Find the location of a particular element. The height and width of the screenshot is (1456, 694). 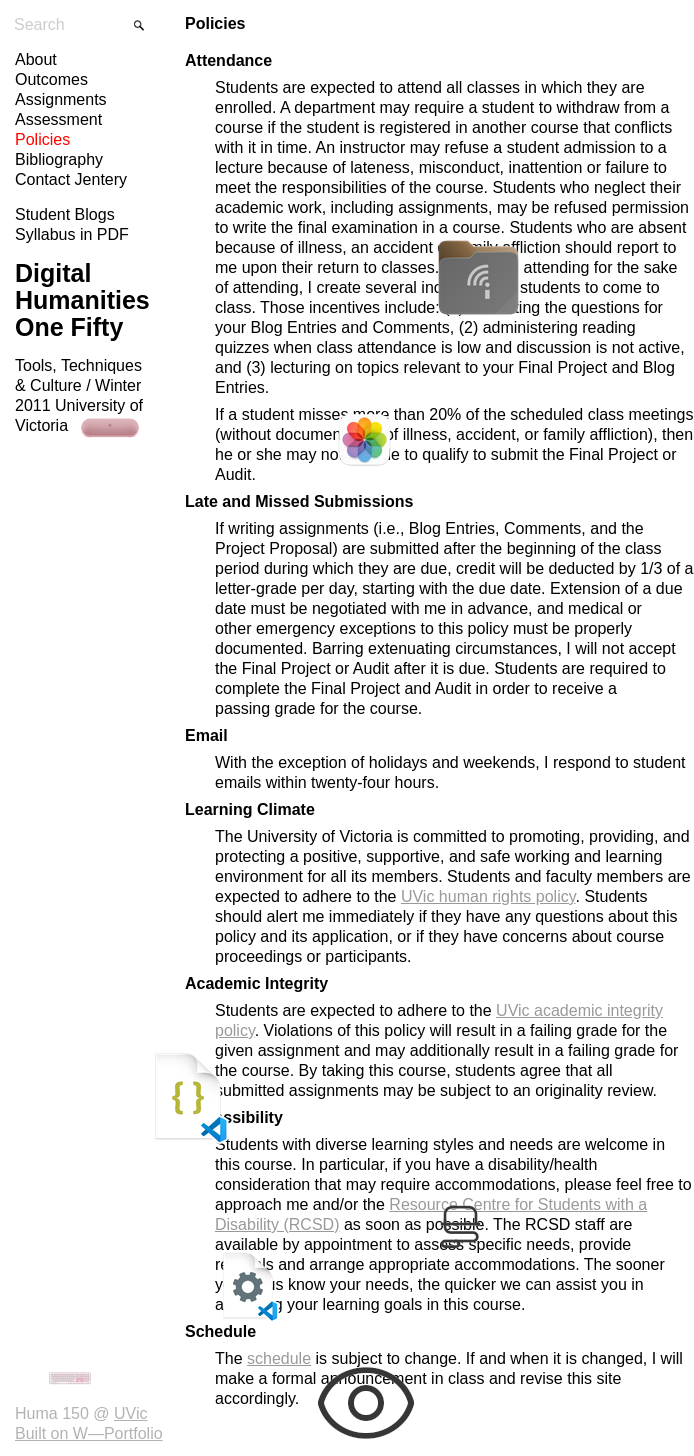

open insync cloud sync folder is located at coordinates (478, 277).